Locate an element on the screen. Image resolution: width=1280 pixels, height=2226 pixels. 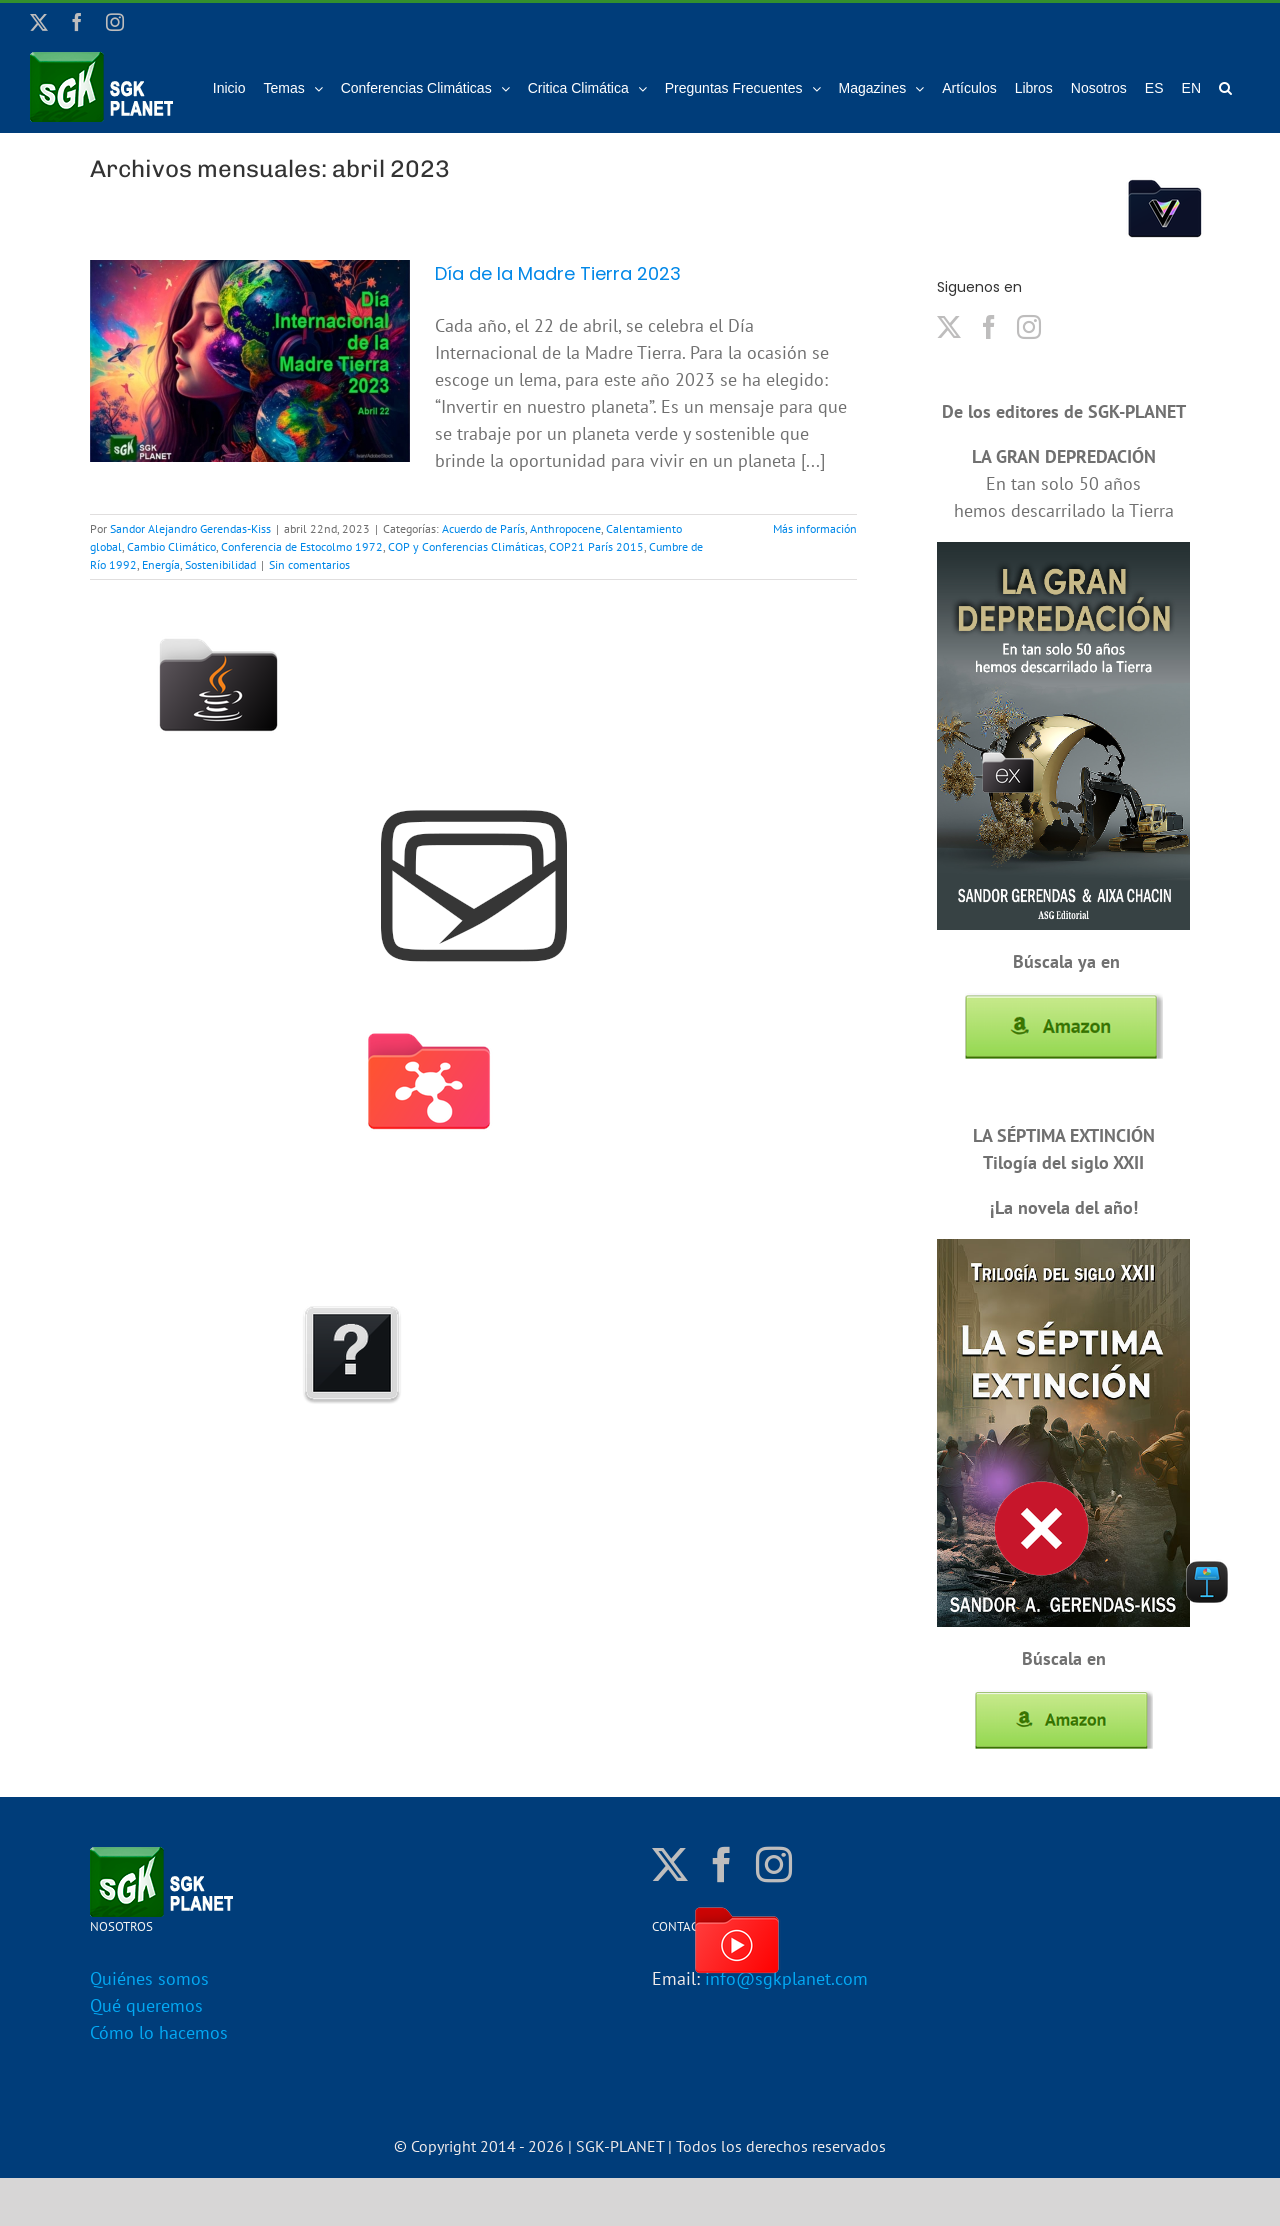
open keynote to create or edit presentations is located at coordinates (1207, 1582).